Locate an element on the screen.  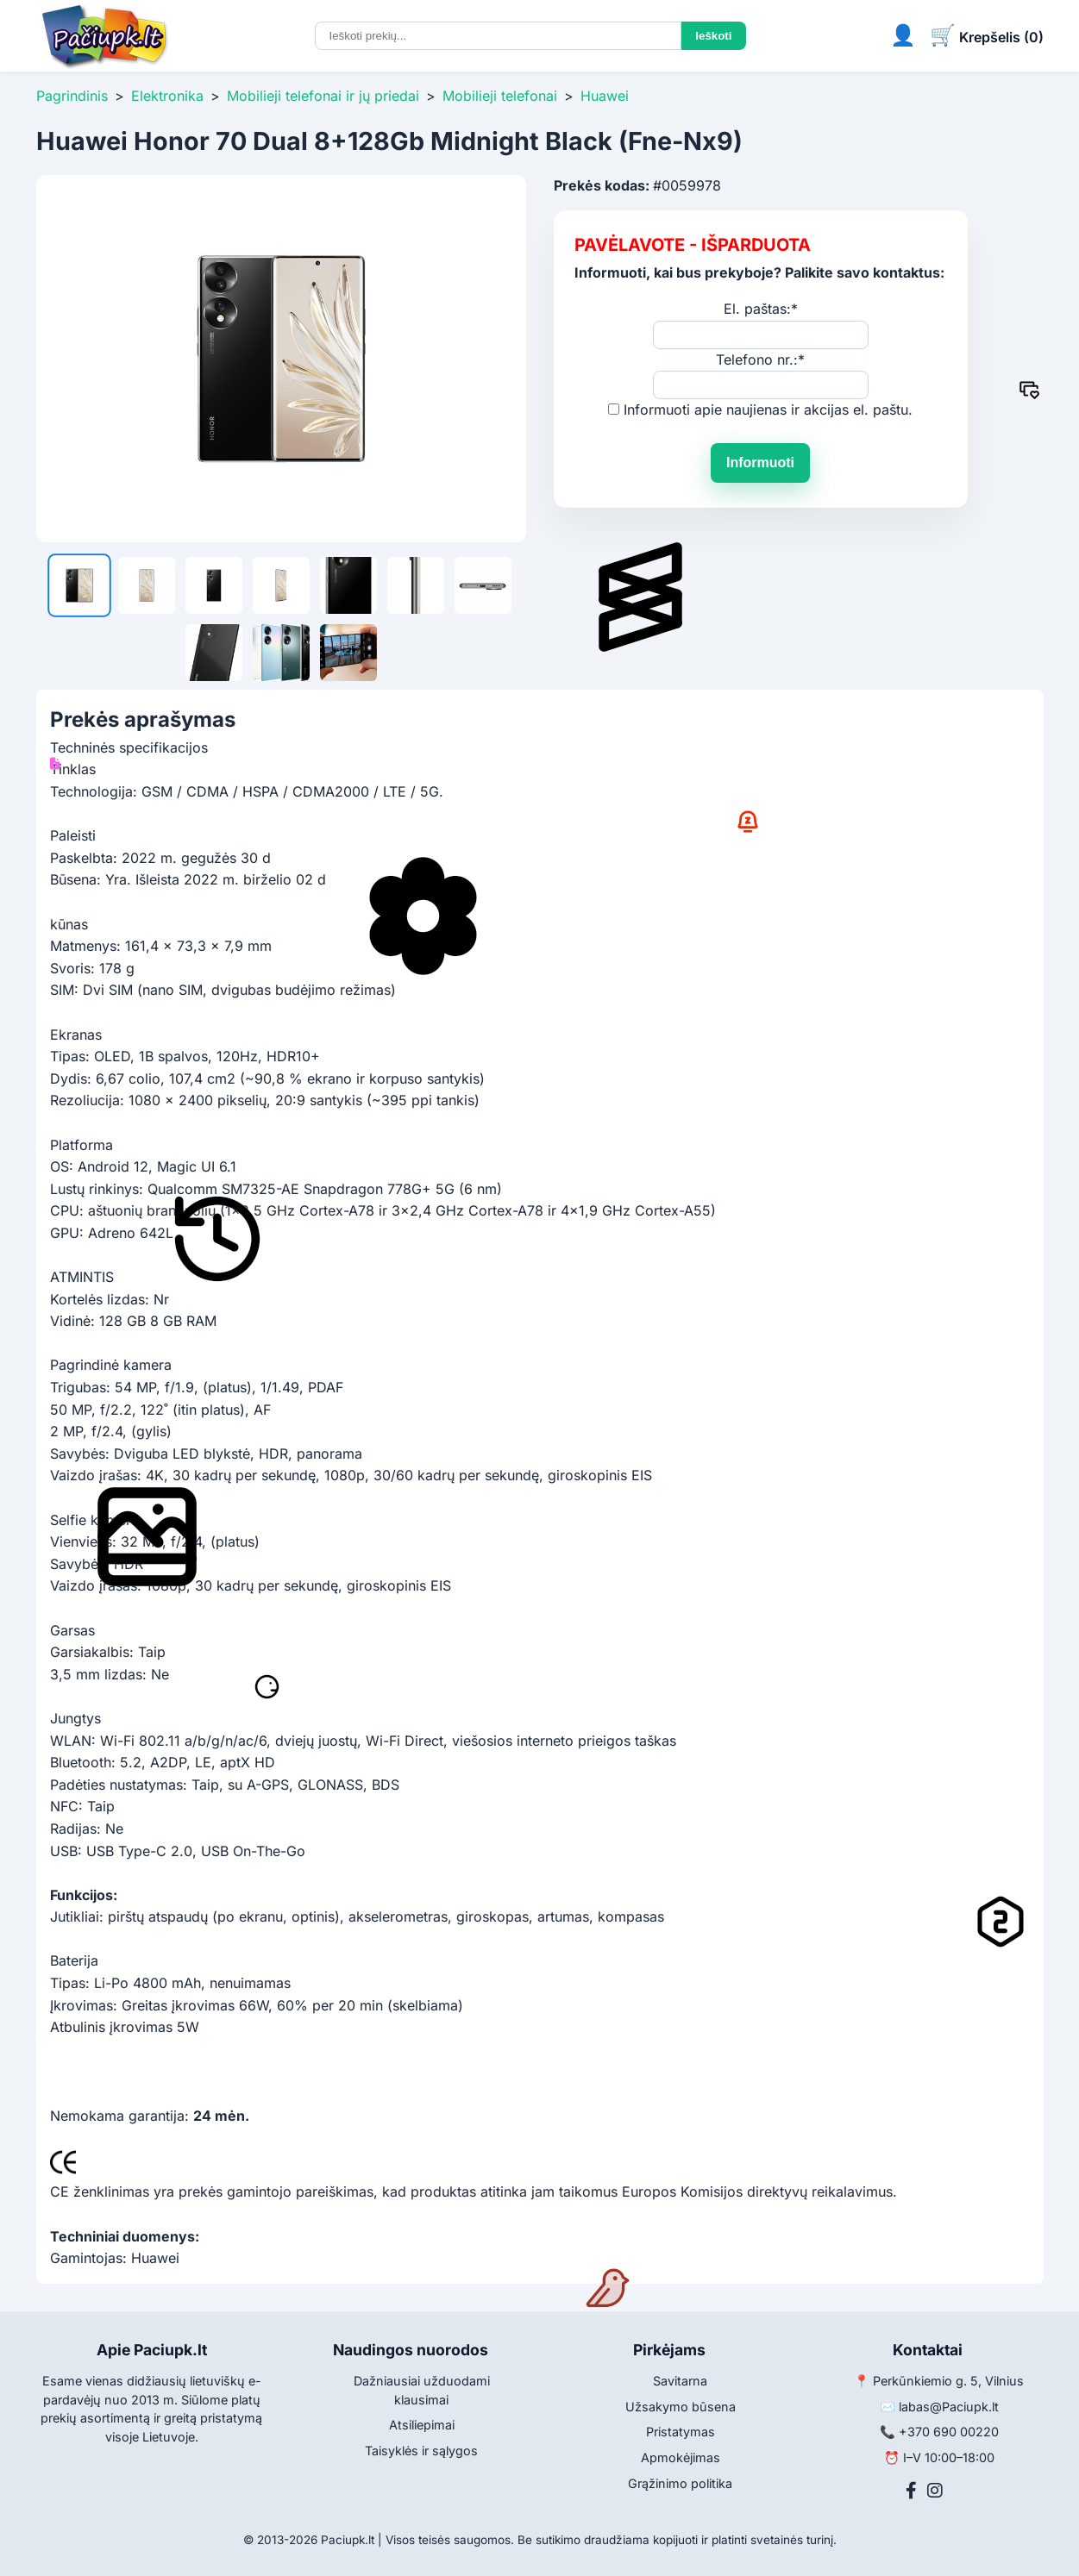
access garden or plant-related features is located at coordinates (423, 916).